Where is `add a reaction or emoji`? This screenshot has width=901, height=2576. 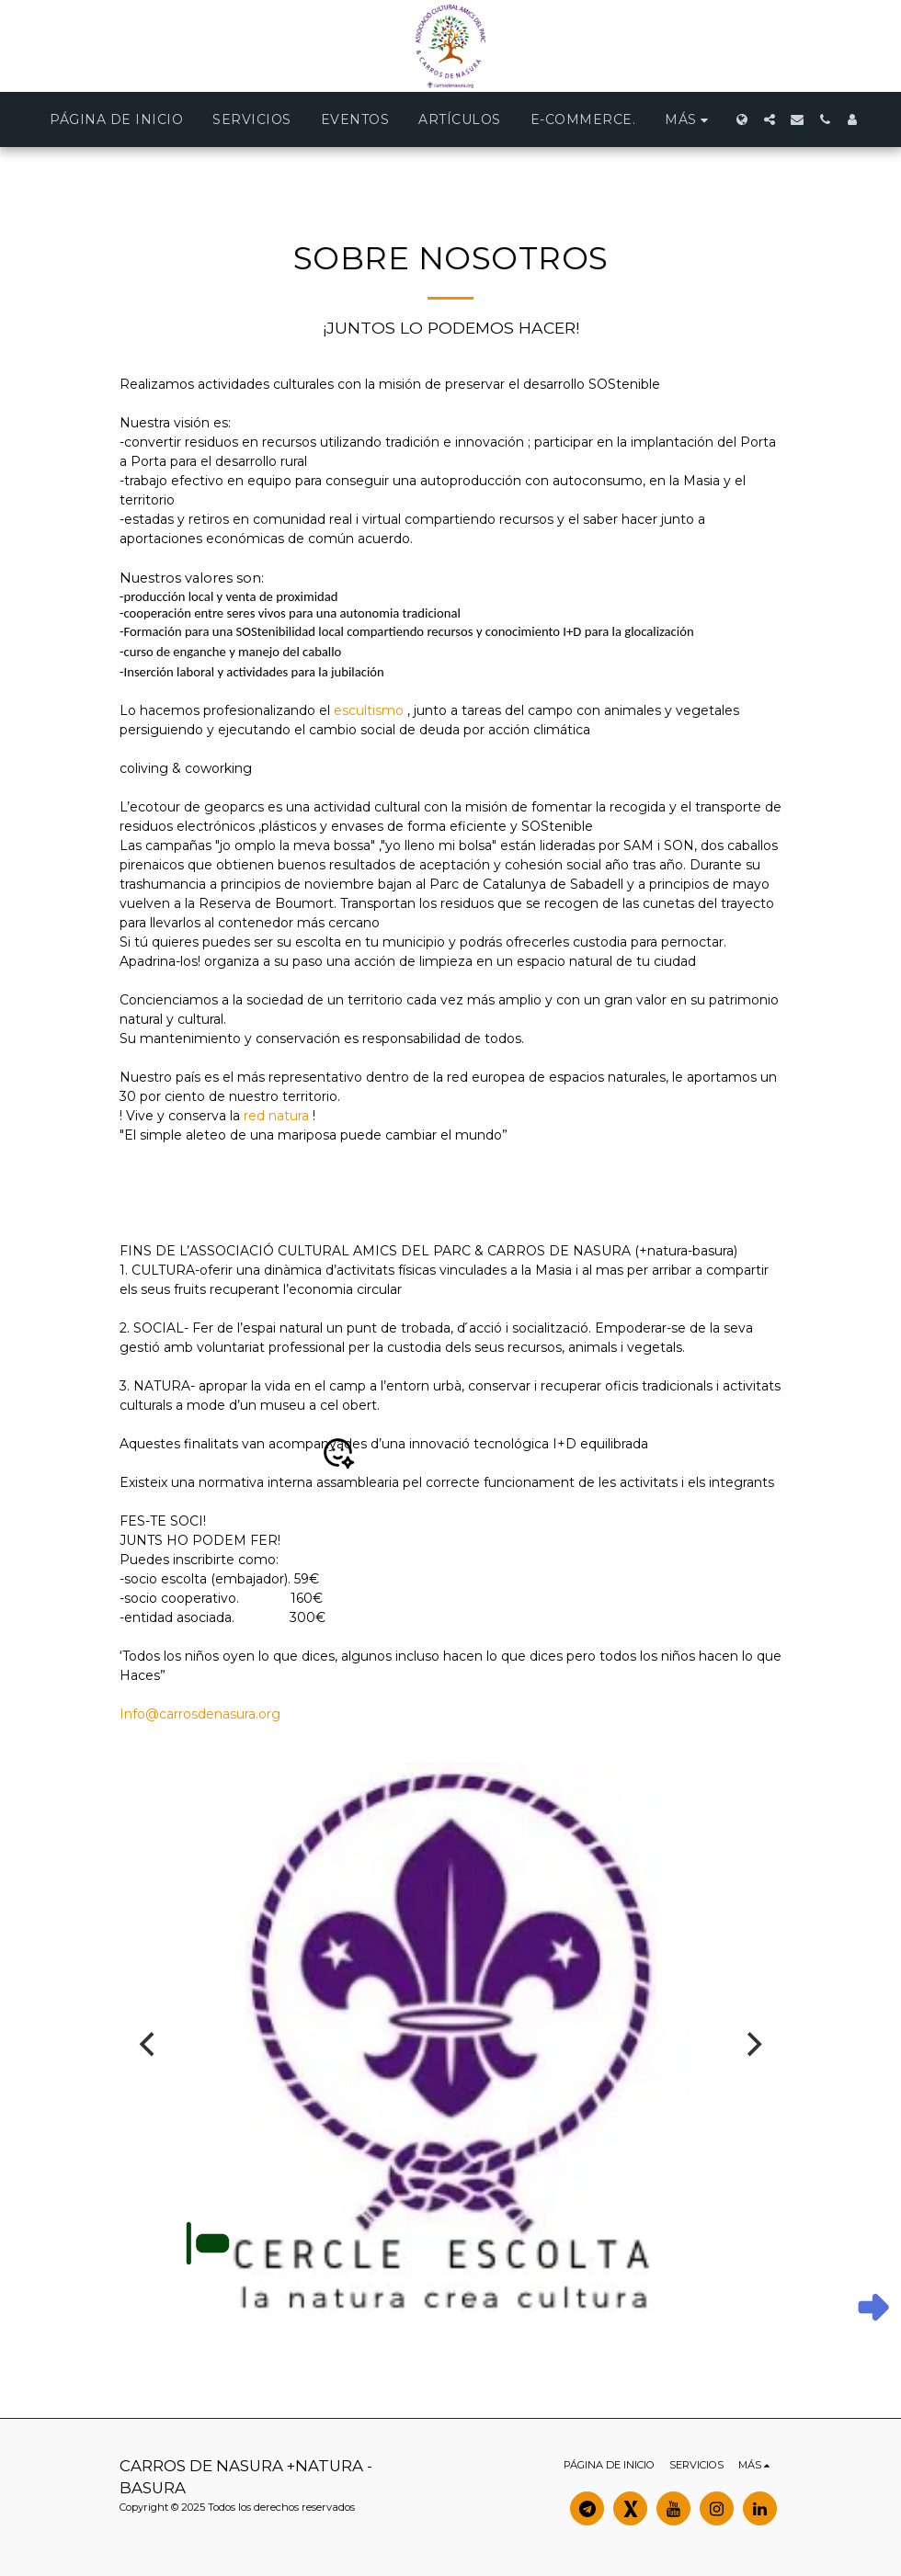 add a reaction or emoji is located at coordinates (337, 1452).